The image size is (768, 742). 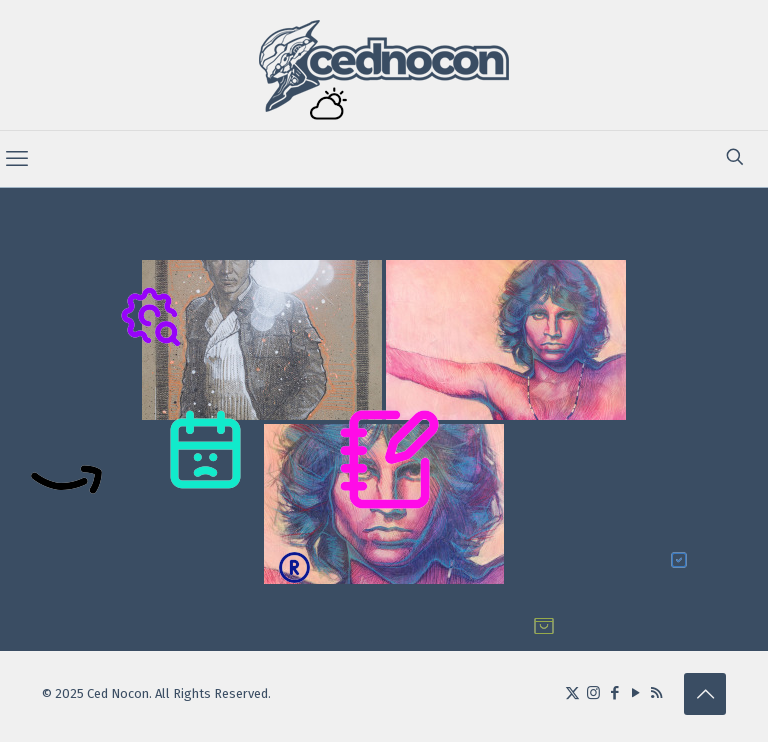 I want to click on edit notes or journal entries, so click(x=389, y=459).